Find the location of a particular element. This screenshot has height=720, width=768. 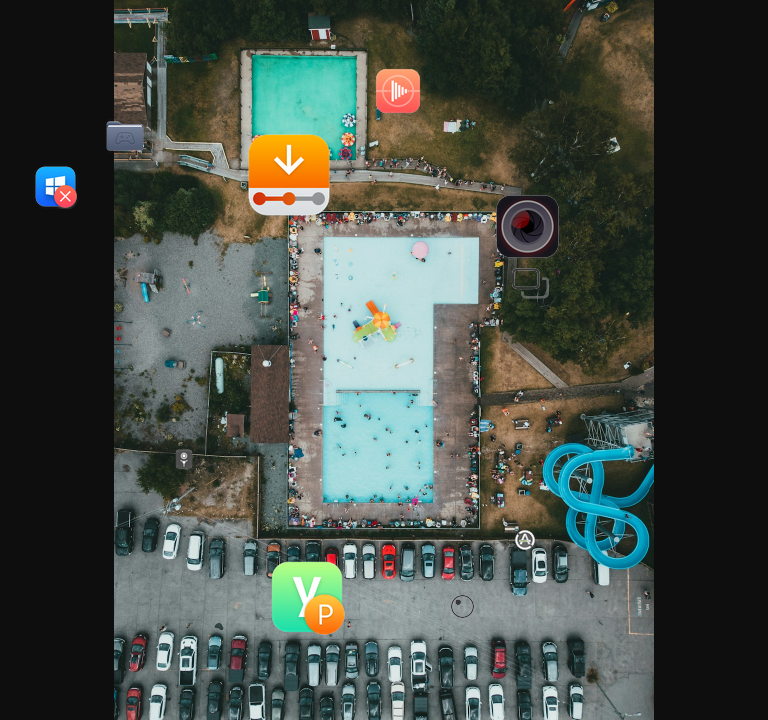

open clockworks or timer application is located at coordinates (462, 606).